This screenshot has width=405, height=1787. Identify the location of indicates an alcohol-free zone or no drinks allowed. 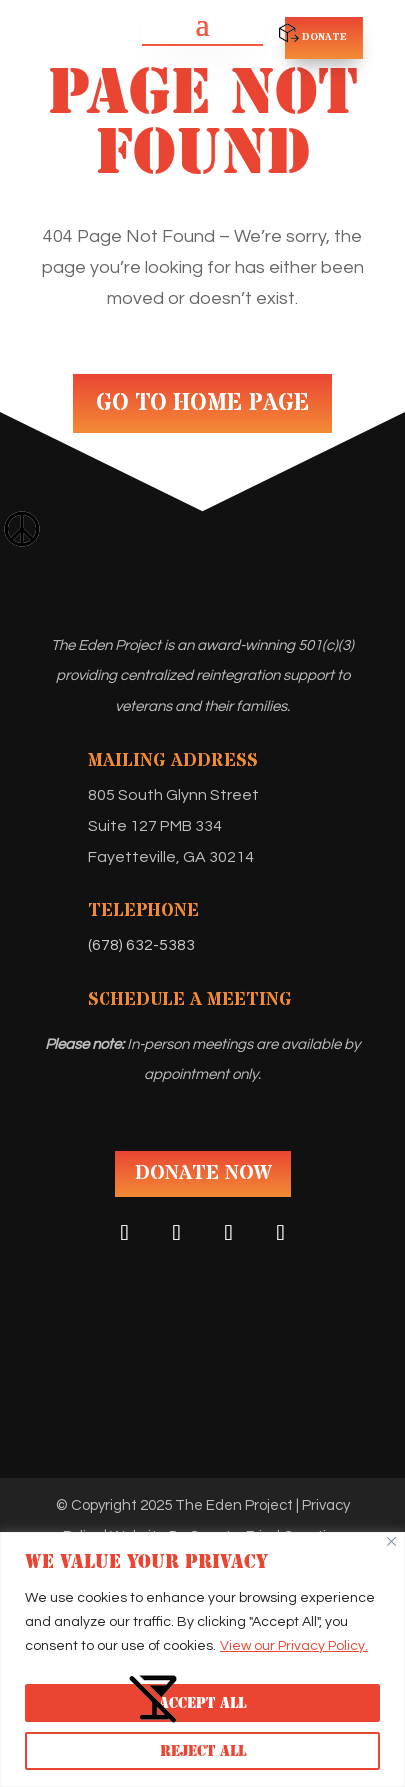
(154, 1697).